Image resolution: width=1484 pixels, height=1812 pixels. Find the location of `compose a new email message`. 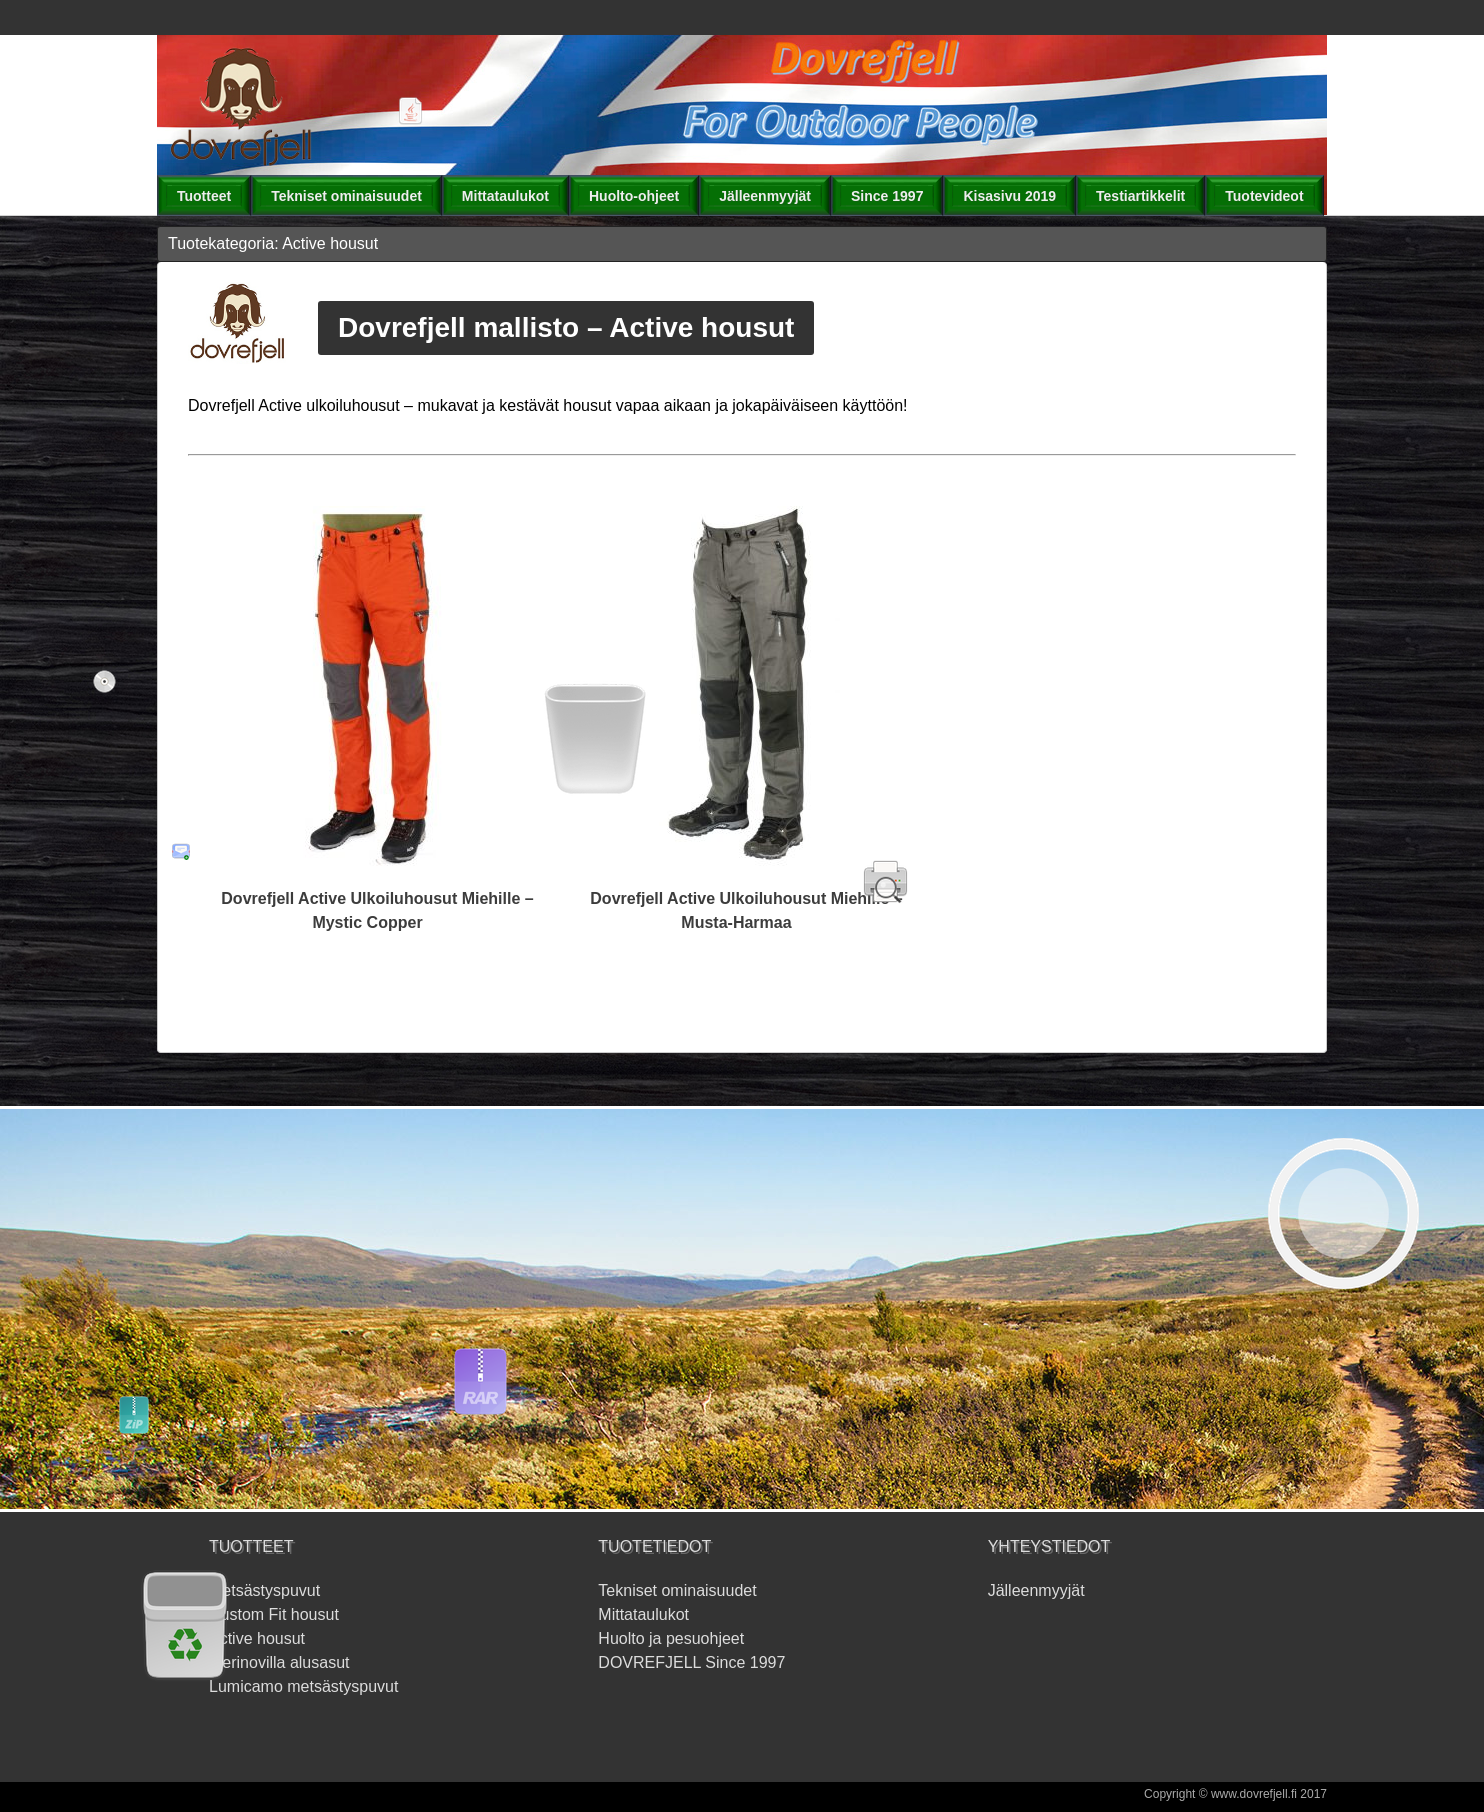

compose a new email message is located at coordinates (181, 851).